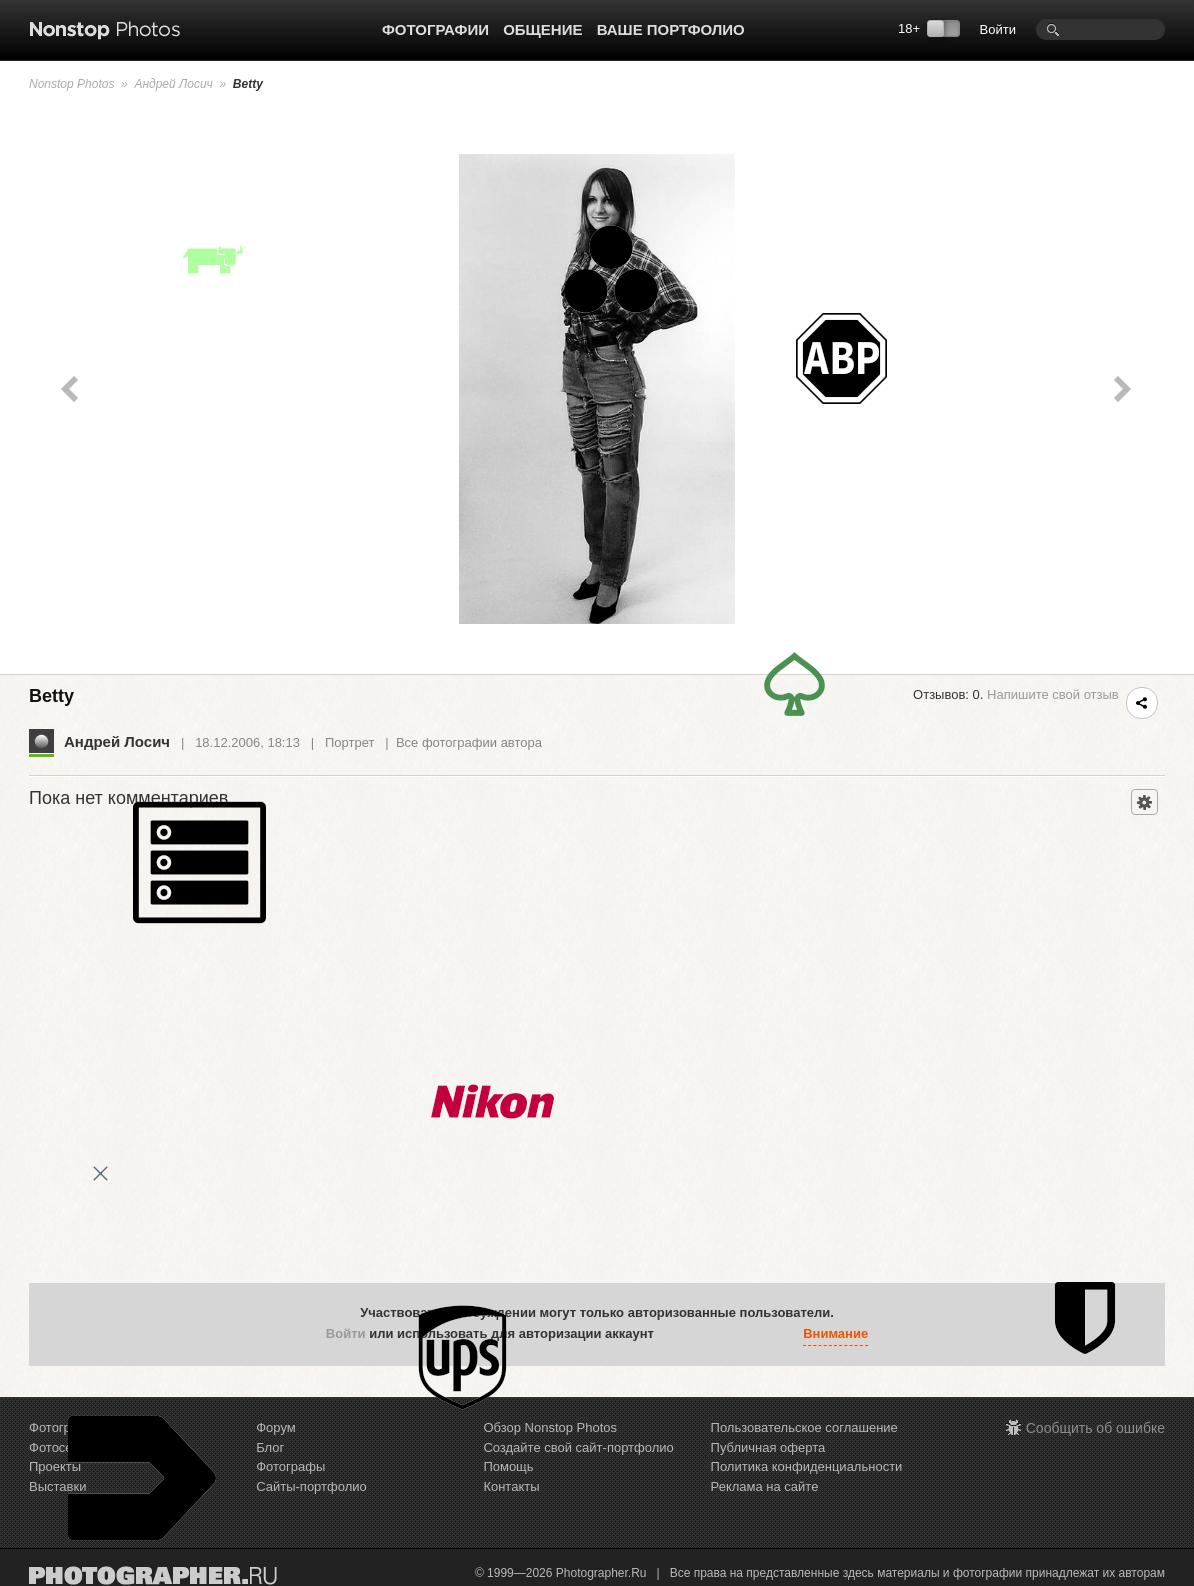  I want to click on julia programming language logo, so click(611, 269).